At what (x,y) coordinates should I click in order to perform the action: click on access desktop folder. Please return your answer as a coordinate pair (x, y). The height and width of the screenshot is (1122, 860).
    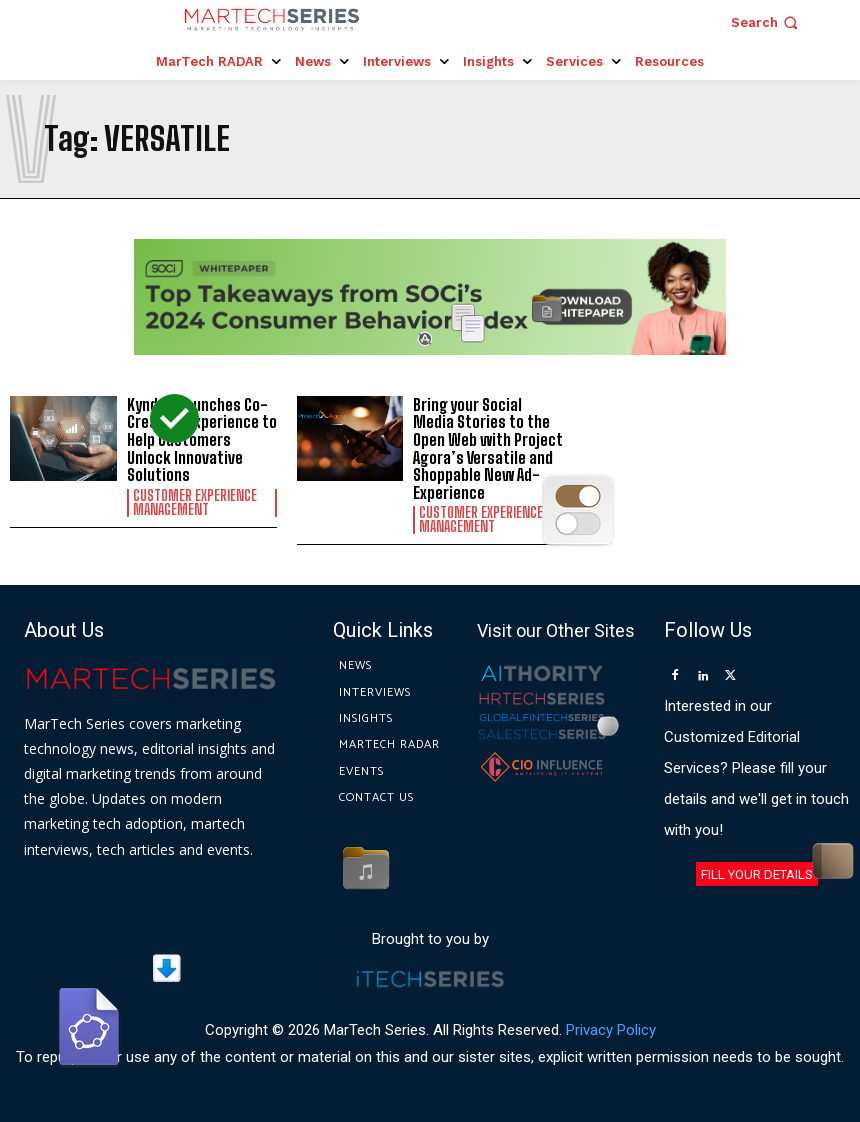
    Looking at the image, I should click on (833, 860).